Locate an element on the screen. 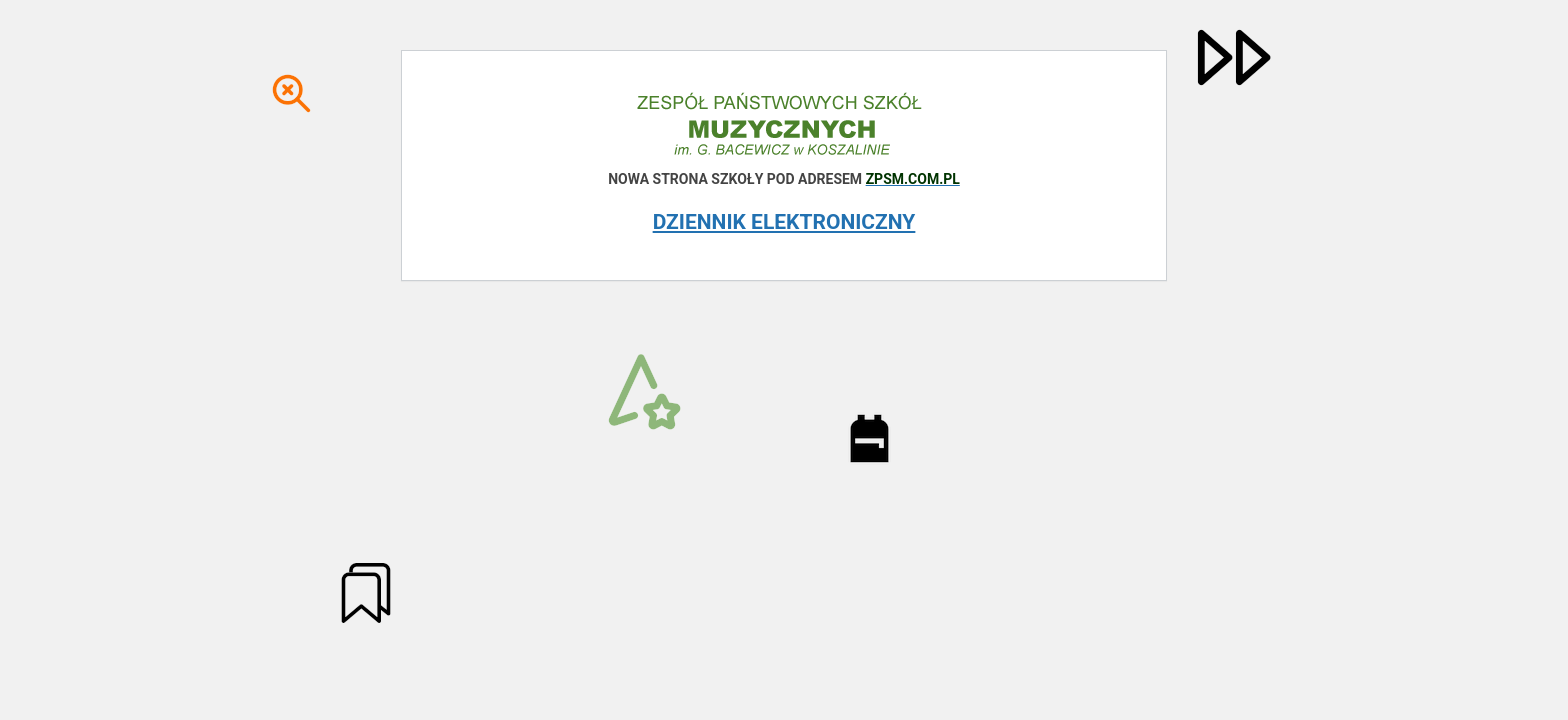 Image resolution: width=1568 pixels, height=720 pixels. cancel or exit search mode is located at coordinates (291, 93).